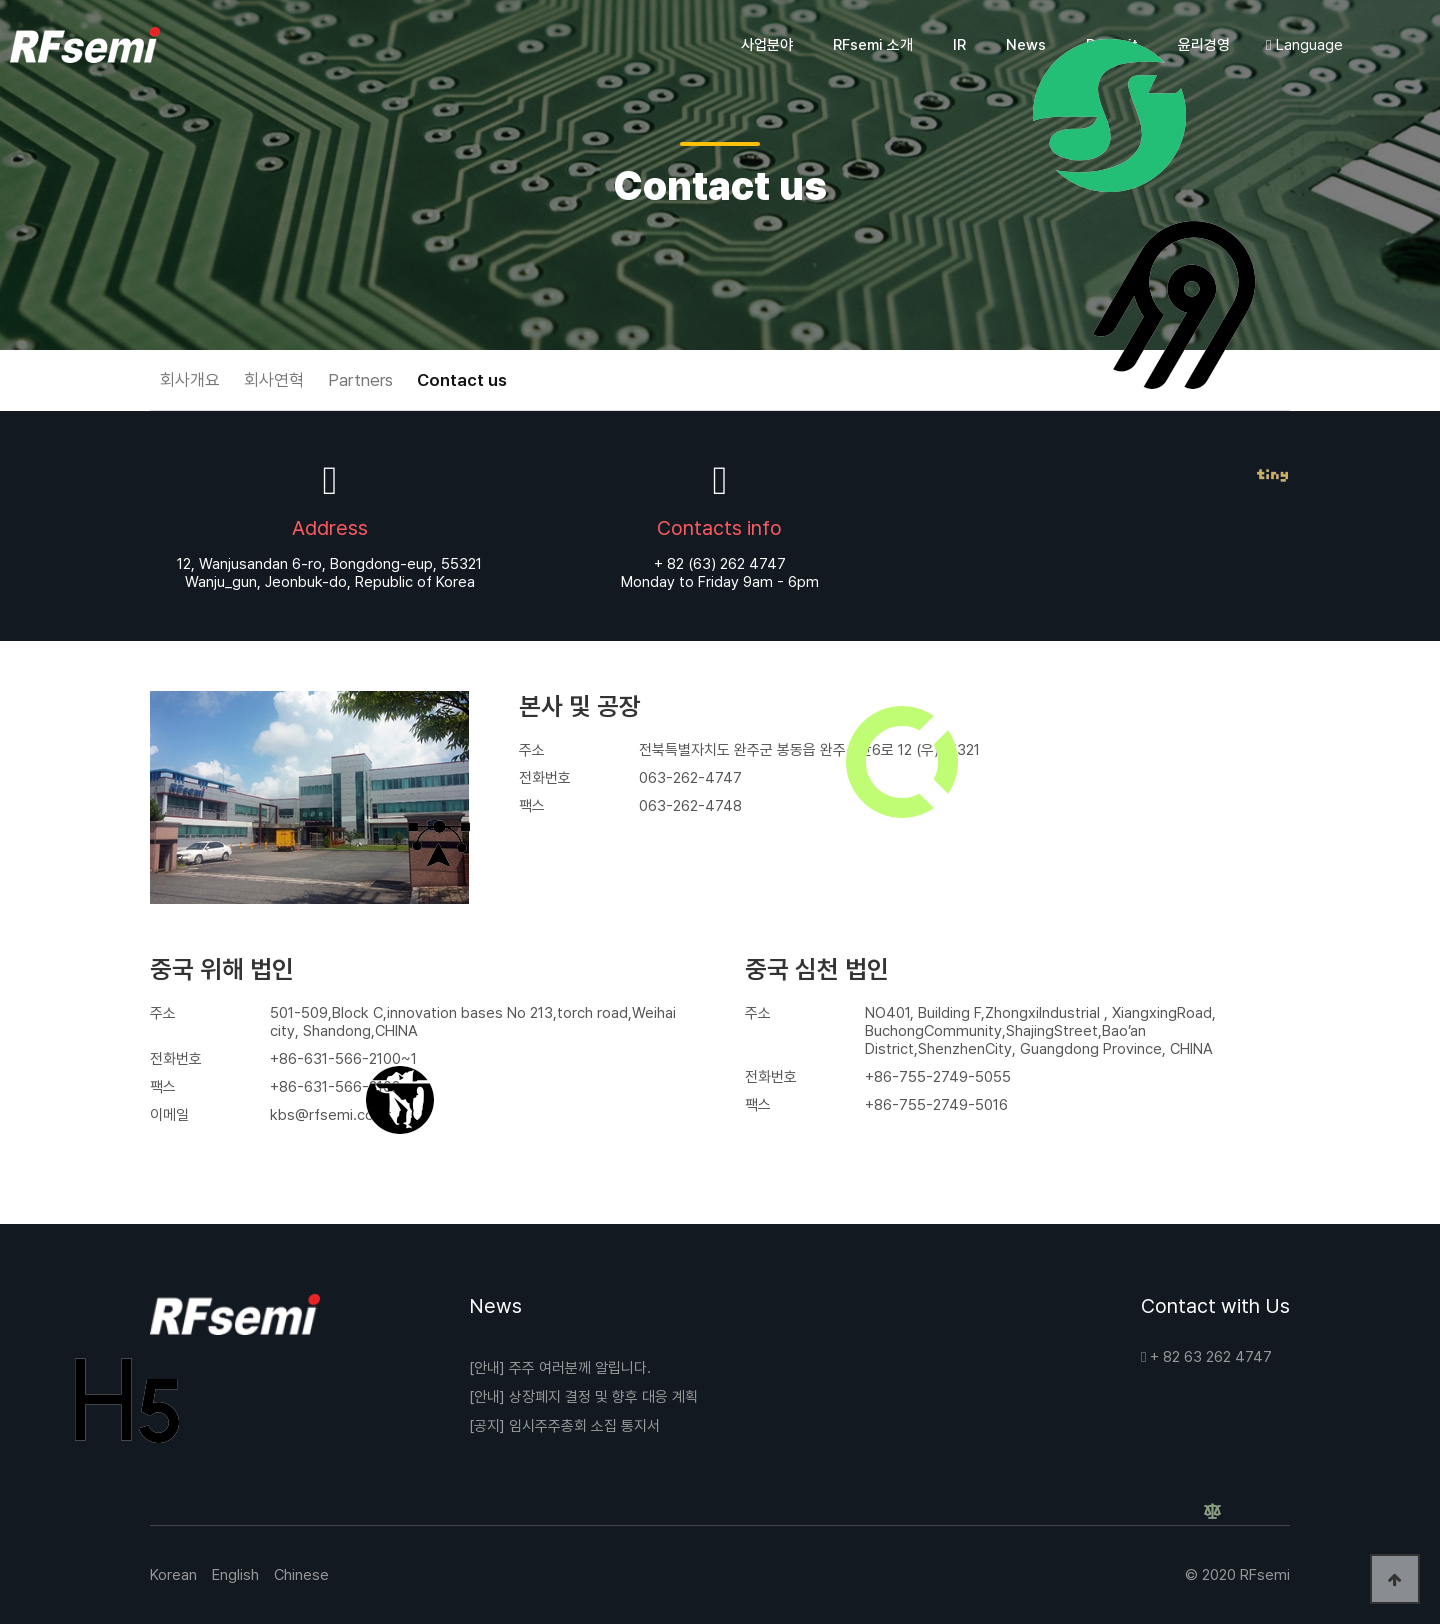 The image size is (1440, 1624). Describe the element at coordinates (1272, 475) in the screenshot. I see `tinygrad logo` at that location.